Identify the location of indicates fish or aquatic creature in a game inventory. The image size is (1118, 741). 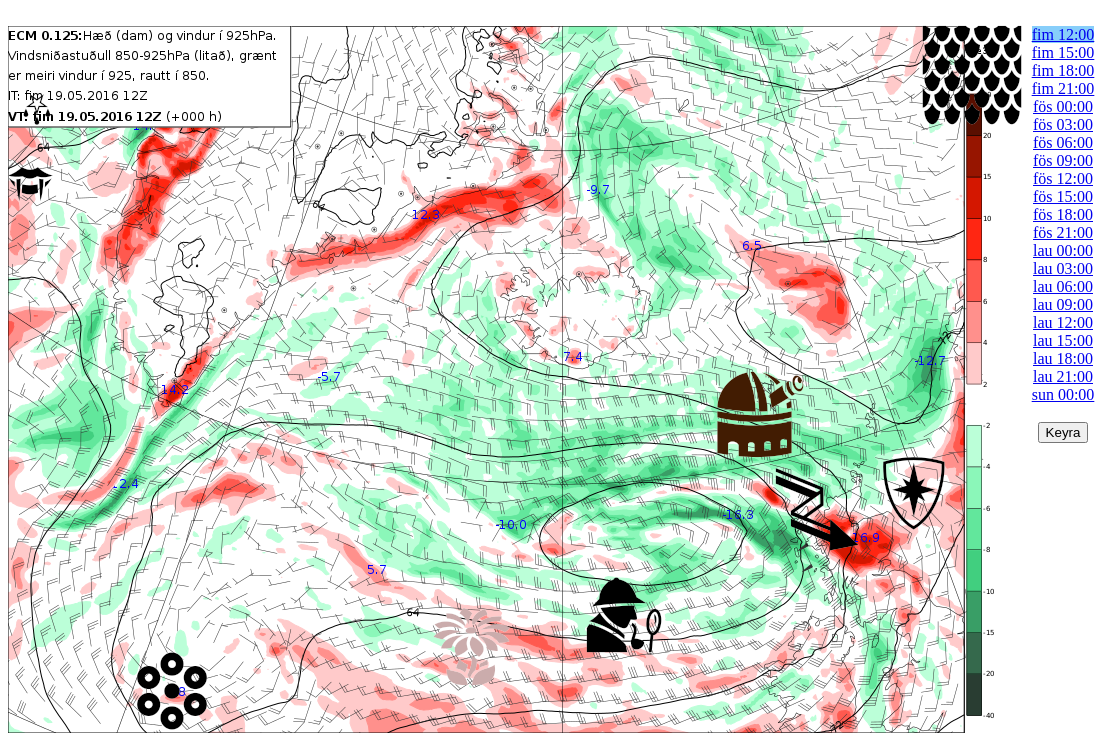
(972, 75).